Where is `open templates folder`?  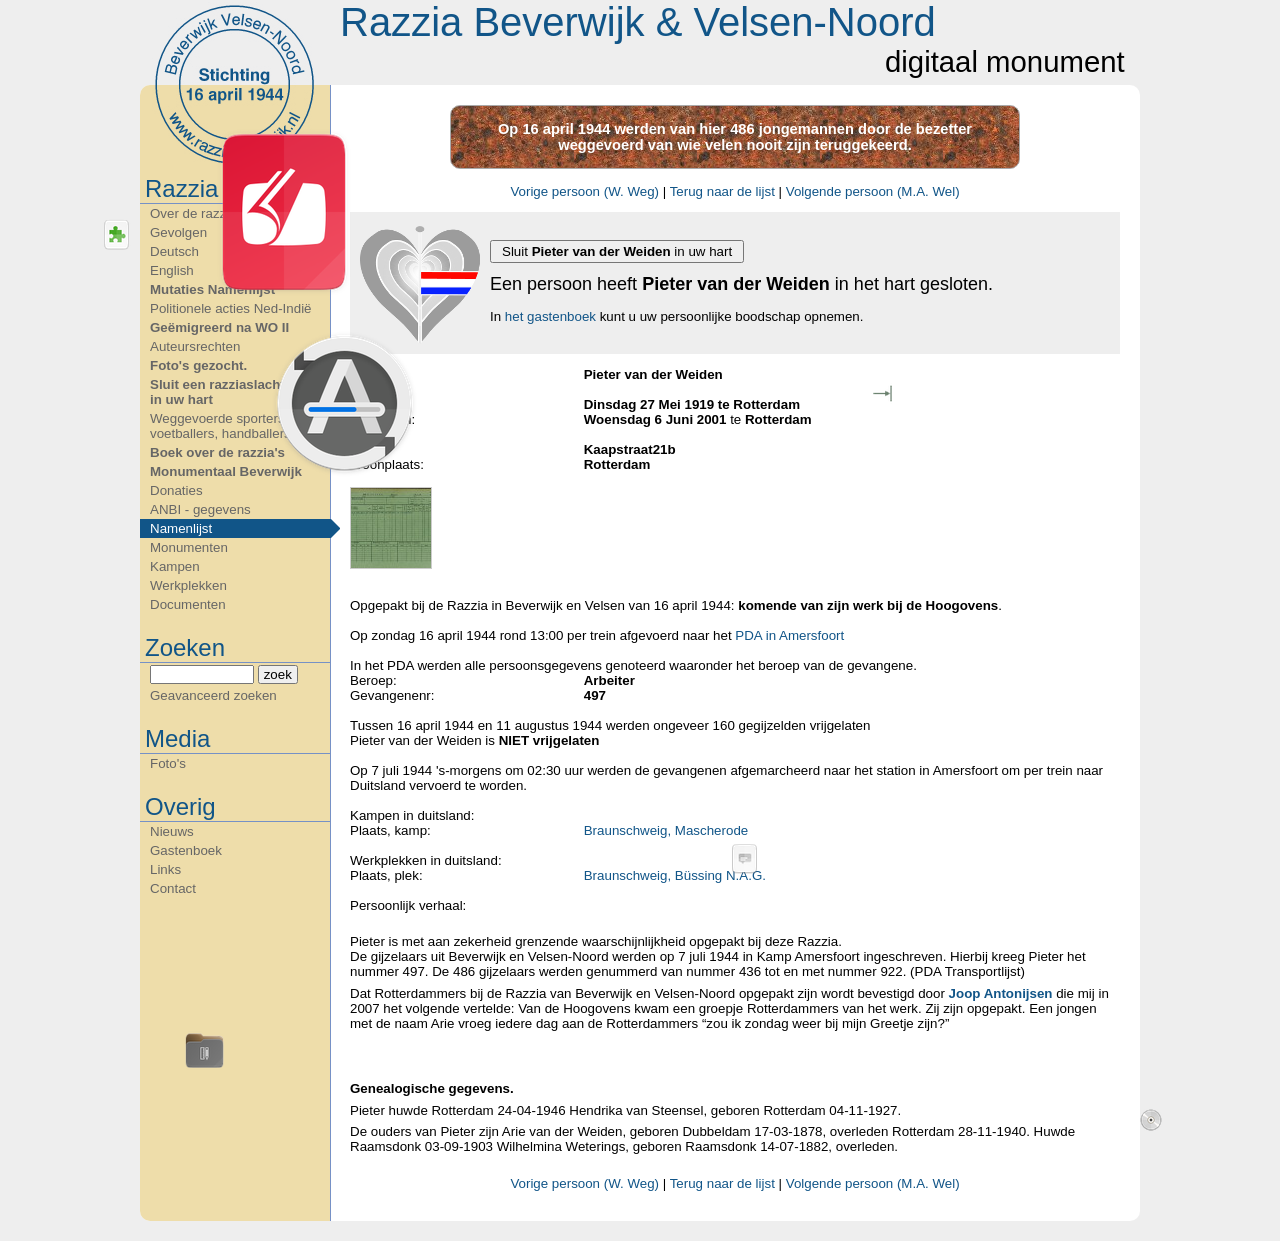
open templates folder is located at coordinates (204, 1050).